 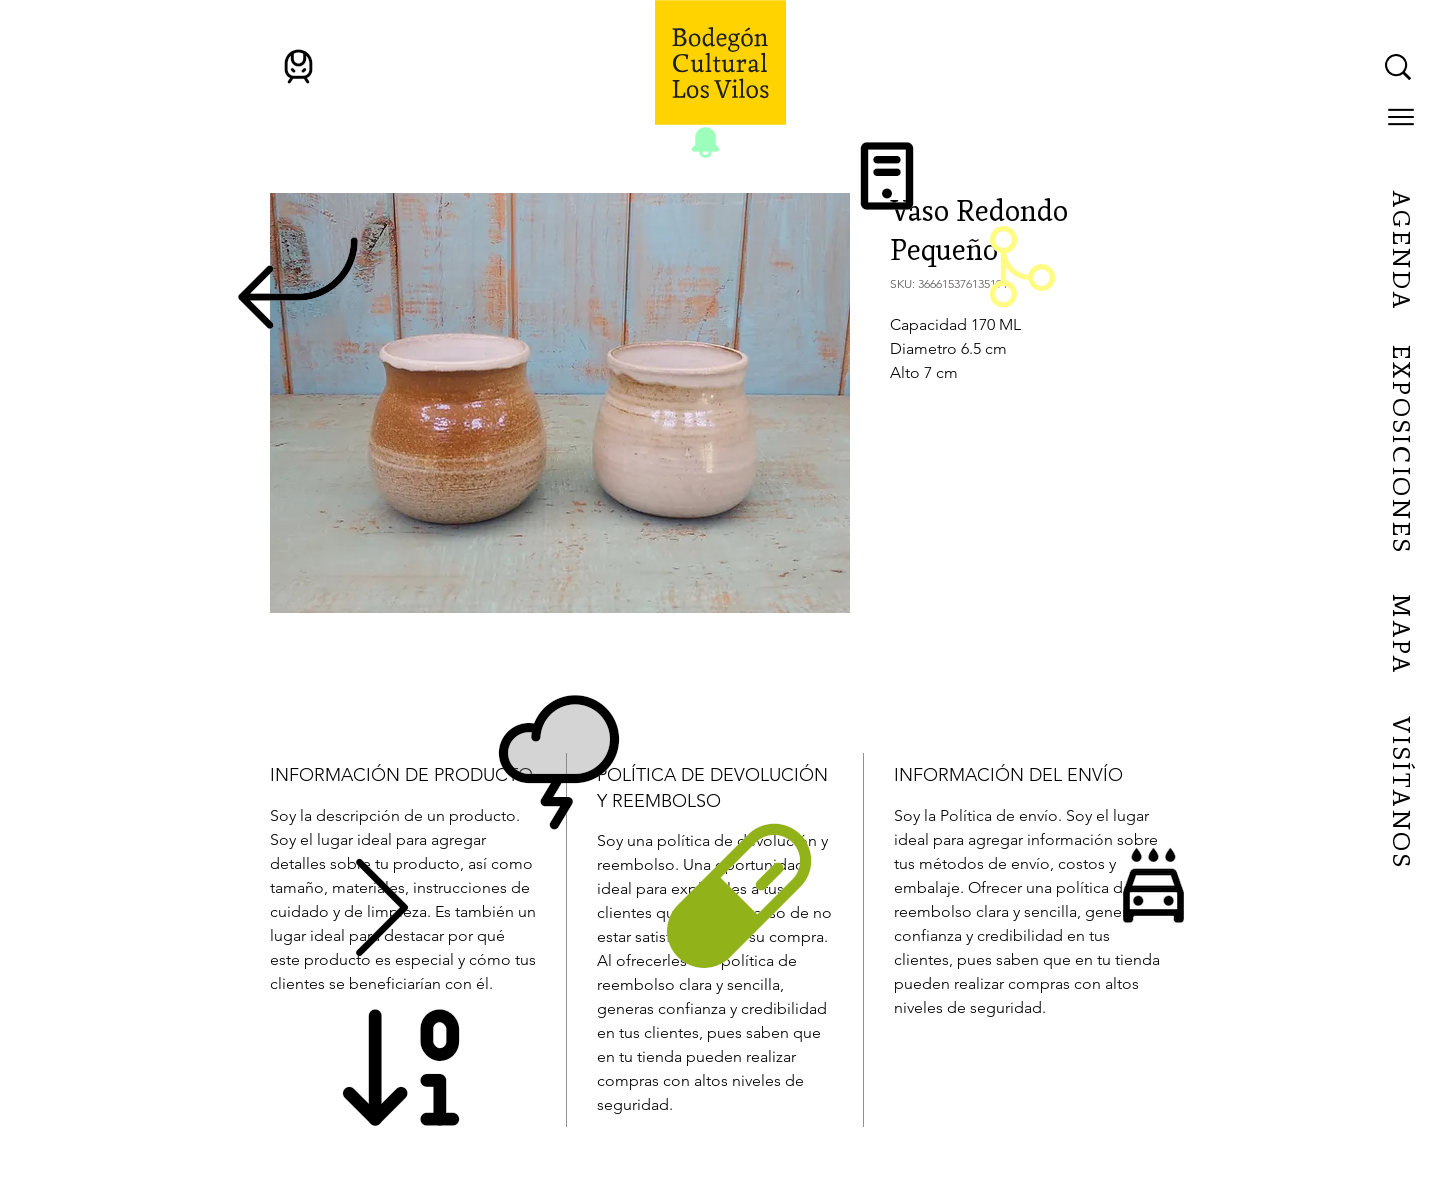 What do you see at coordinates (705, 142) in the screenshot?
I see `view notifications` at bounding box center [705, 142].